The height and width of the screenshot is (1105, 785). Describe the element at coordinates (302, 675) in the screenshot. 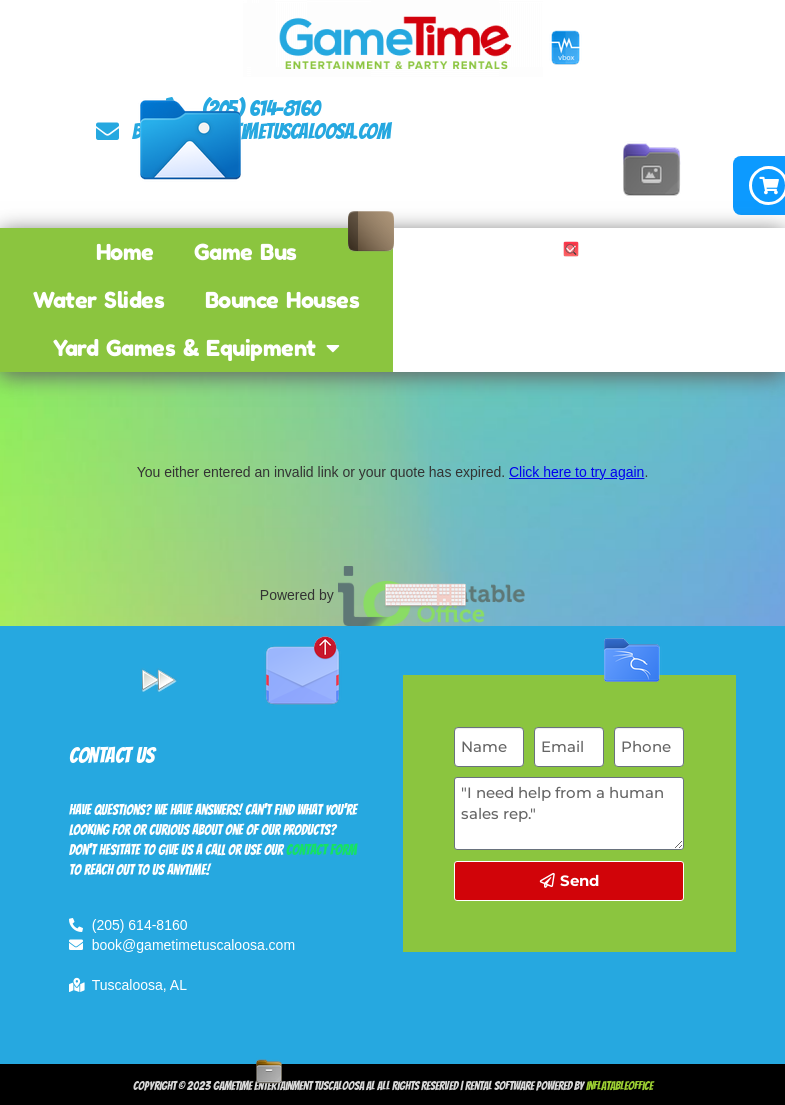

I see `send an email or message` at that location.